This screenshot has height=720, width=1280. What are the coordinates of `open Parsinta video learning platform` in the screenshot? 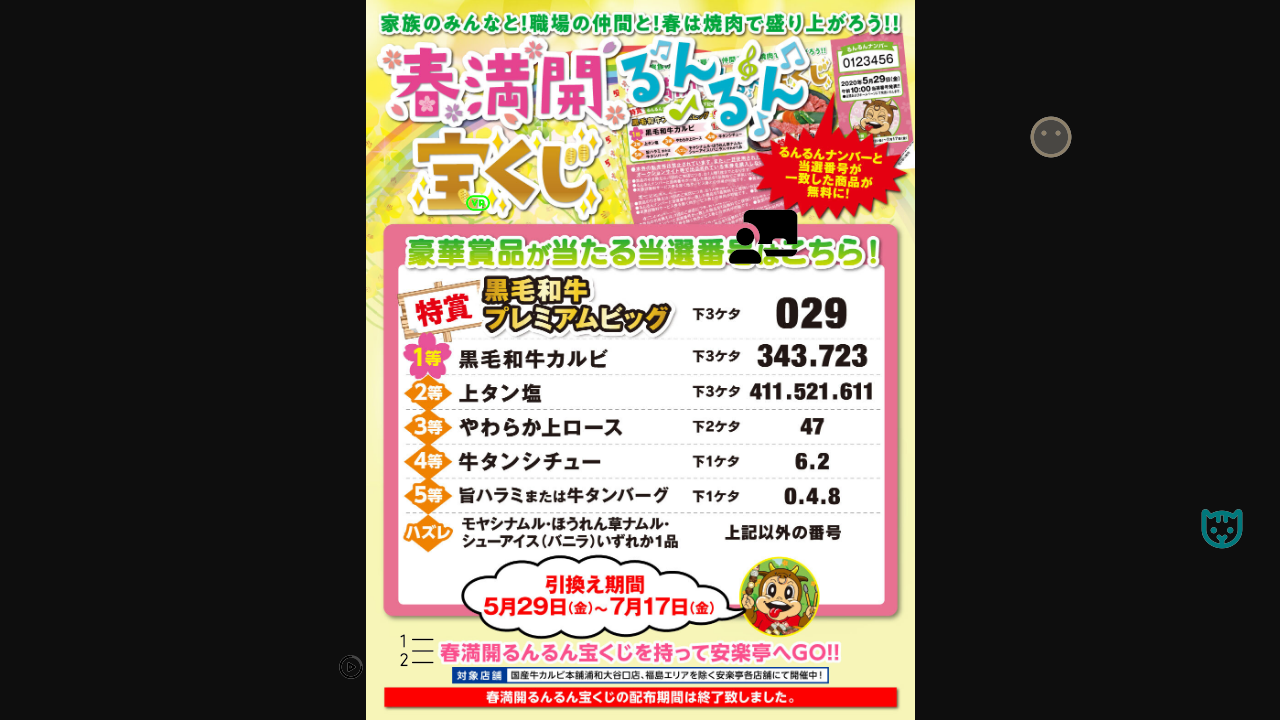 It's located at (351, 667).